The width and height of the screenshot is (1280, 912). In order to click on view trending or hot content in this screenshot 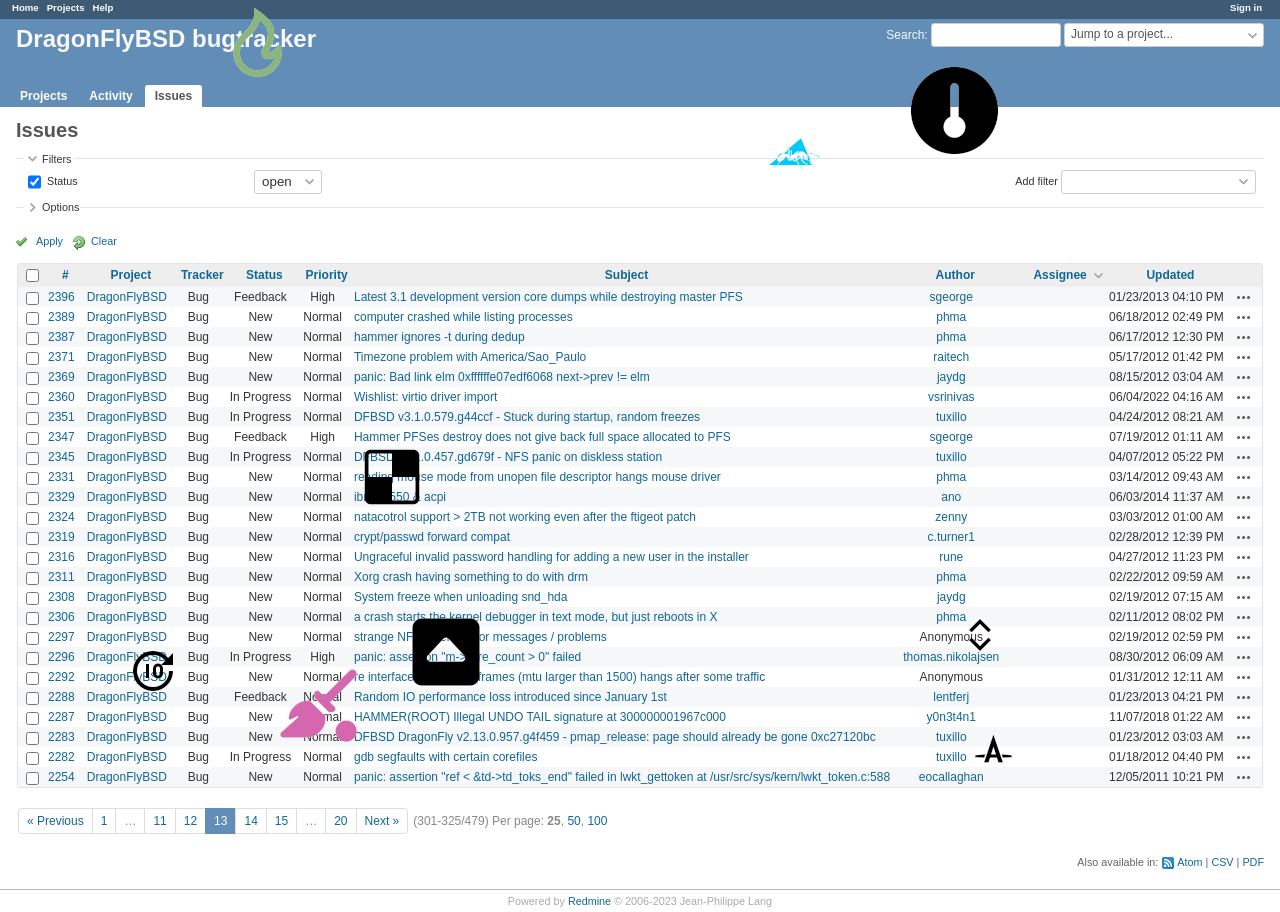, I will do `click(257, 41)`.